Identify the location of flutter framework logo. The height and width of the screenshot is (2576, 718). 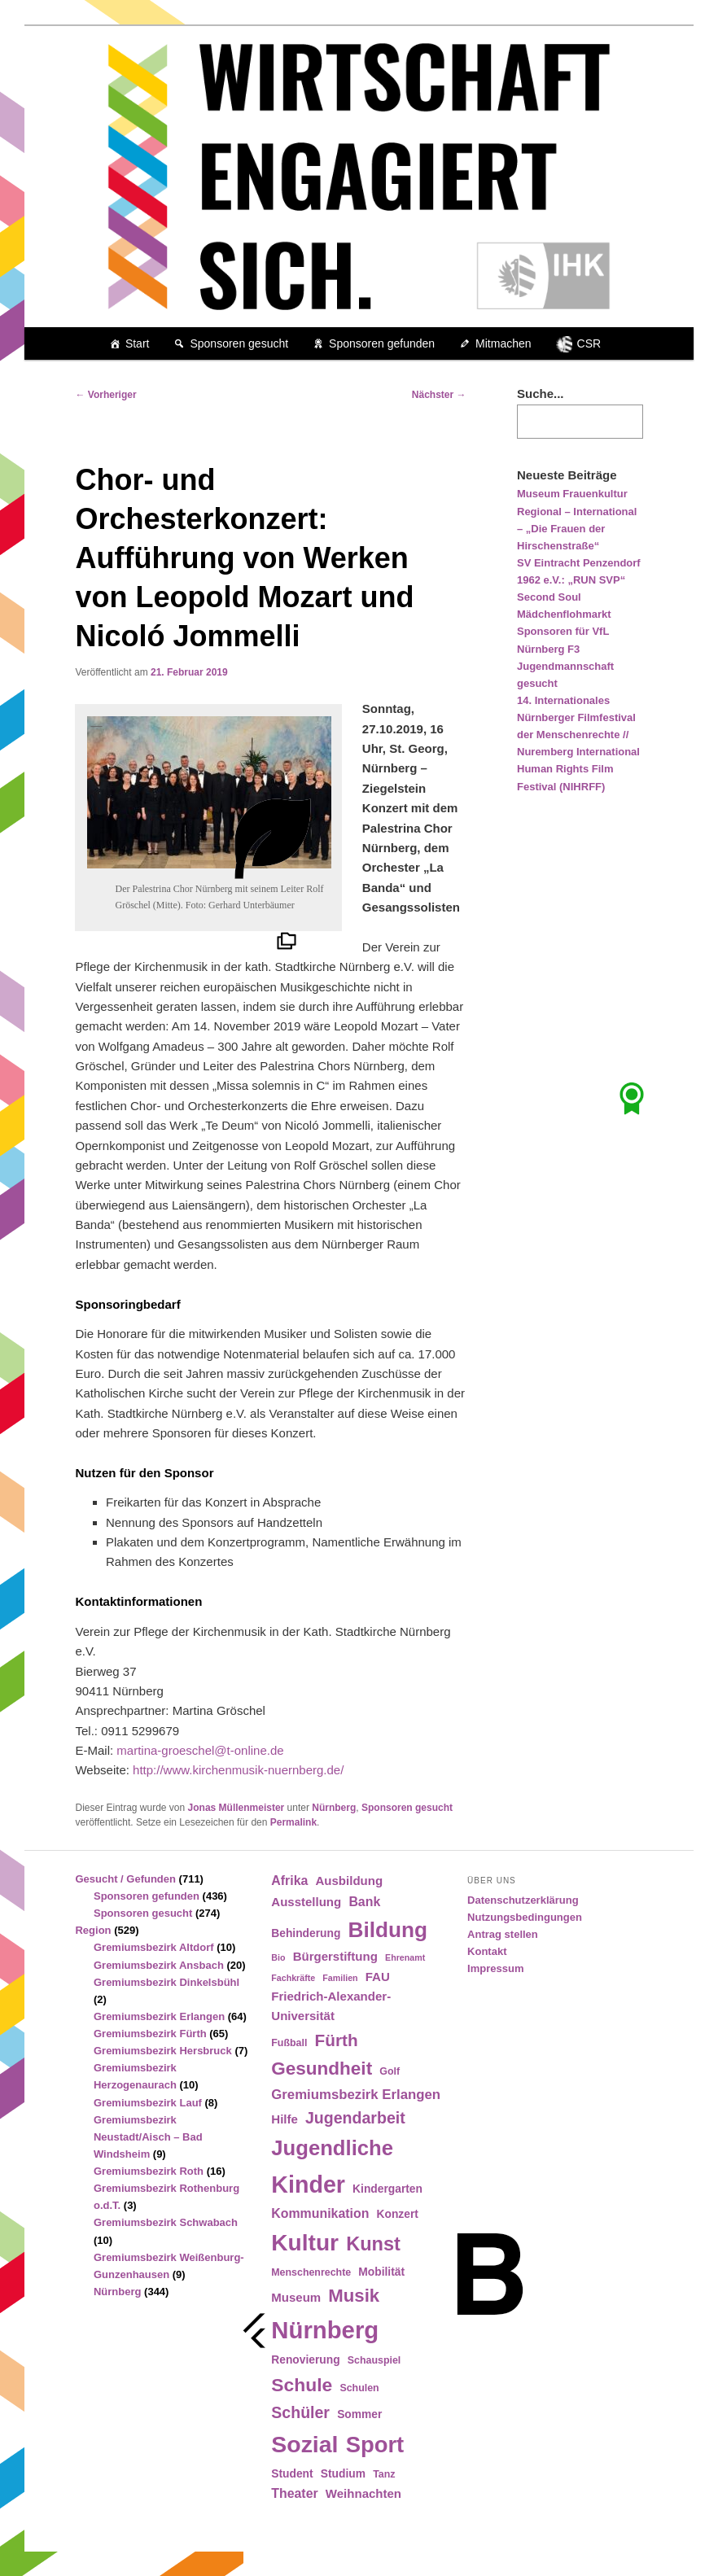
(256, 2330).